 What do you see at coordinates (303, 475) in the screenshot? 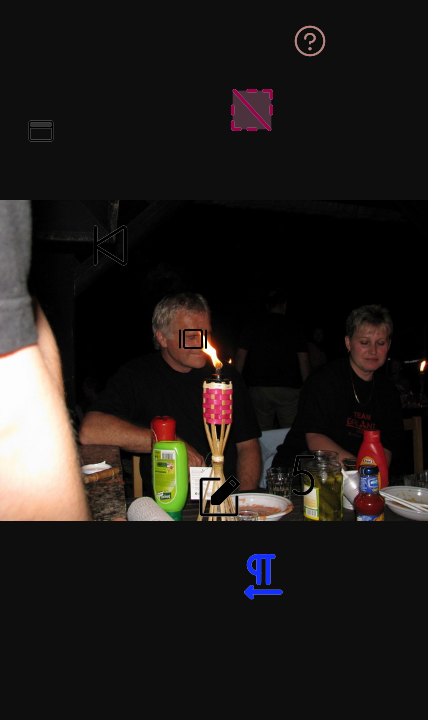
I see `indicates the number five in a list or sequence` at bounding box center [303, 475].